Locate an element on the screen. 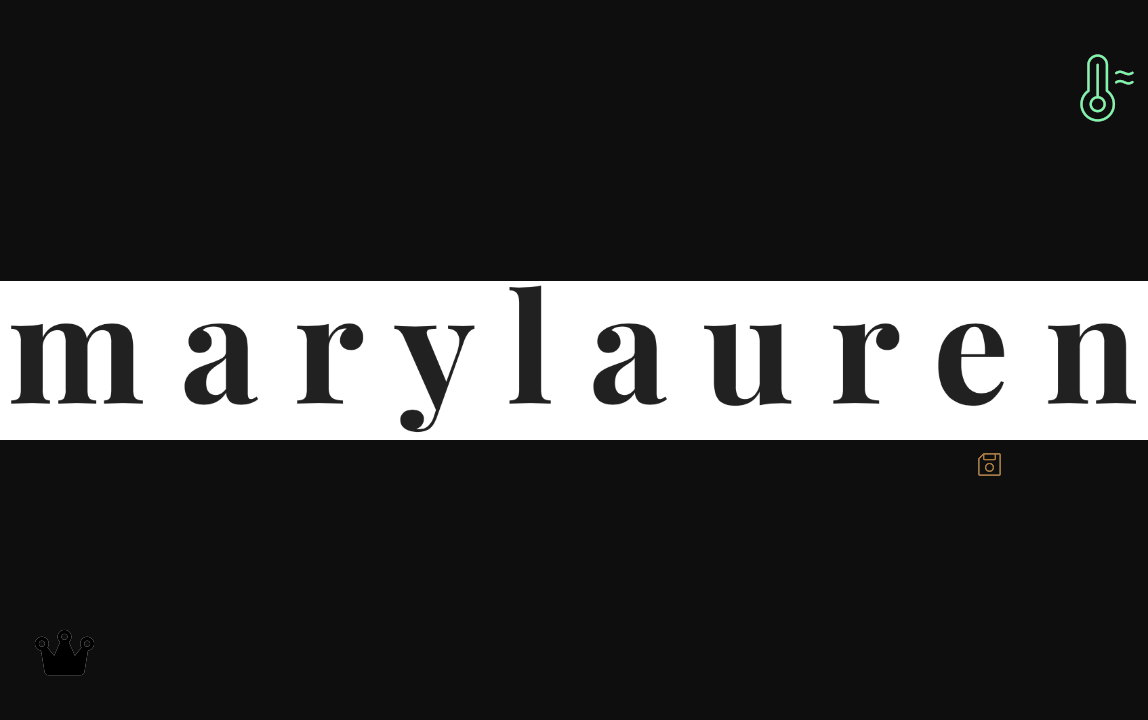 The height and width of the screenshot is (720, 1148). indicates premium or VIP membership status is located at coordinates (64, 655).